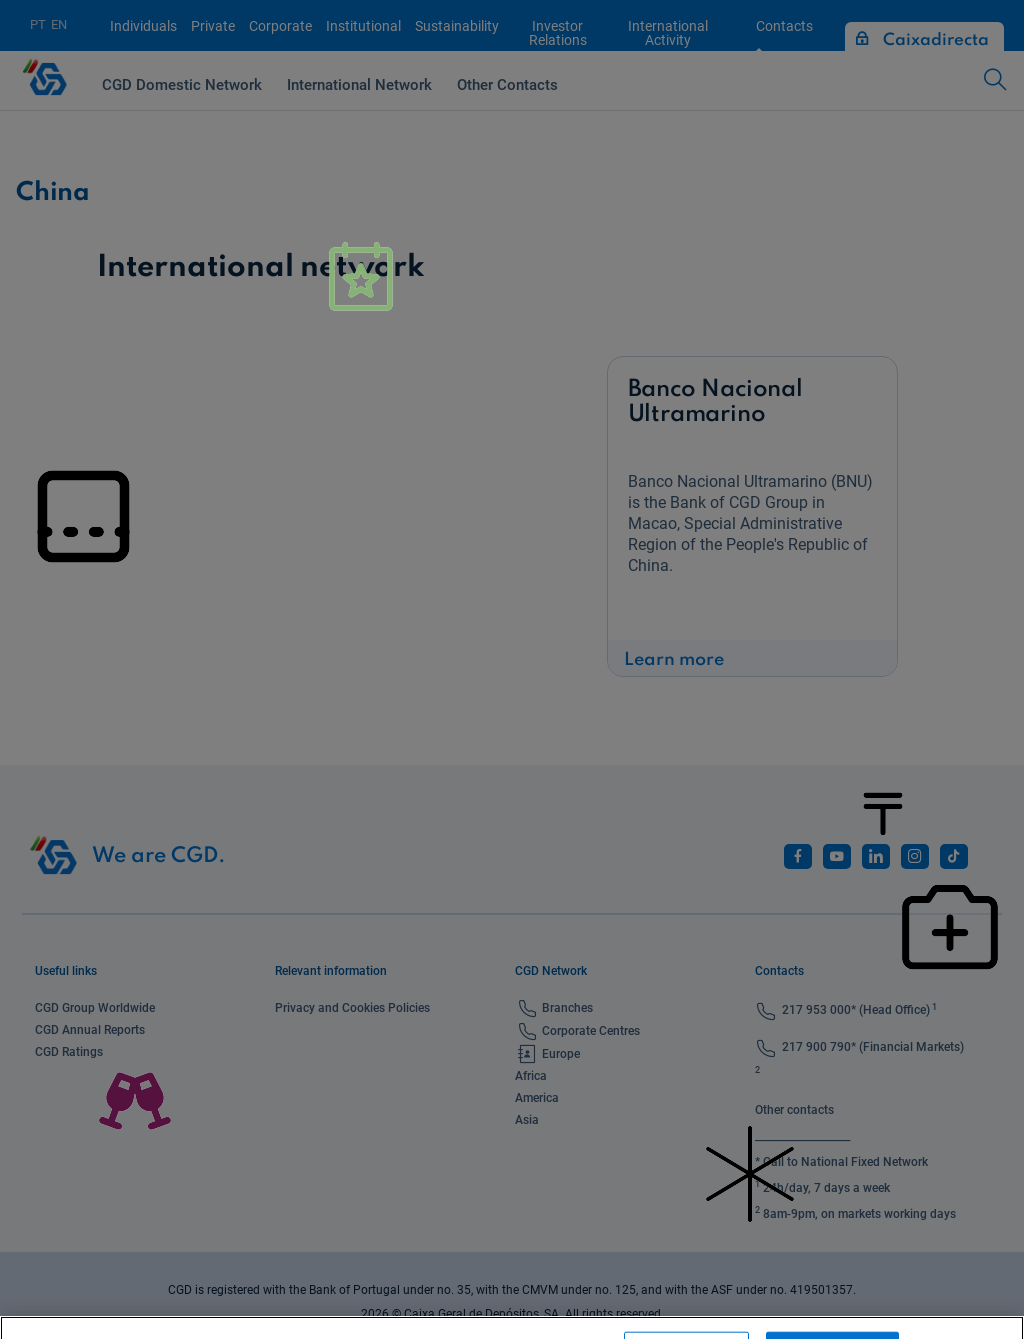 This screenshot has height=1339, width=1024. What do you see at coordinates (361, 279) in the screenshot?
I see `view favorite or starred events` at bounding box center [361, 279].